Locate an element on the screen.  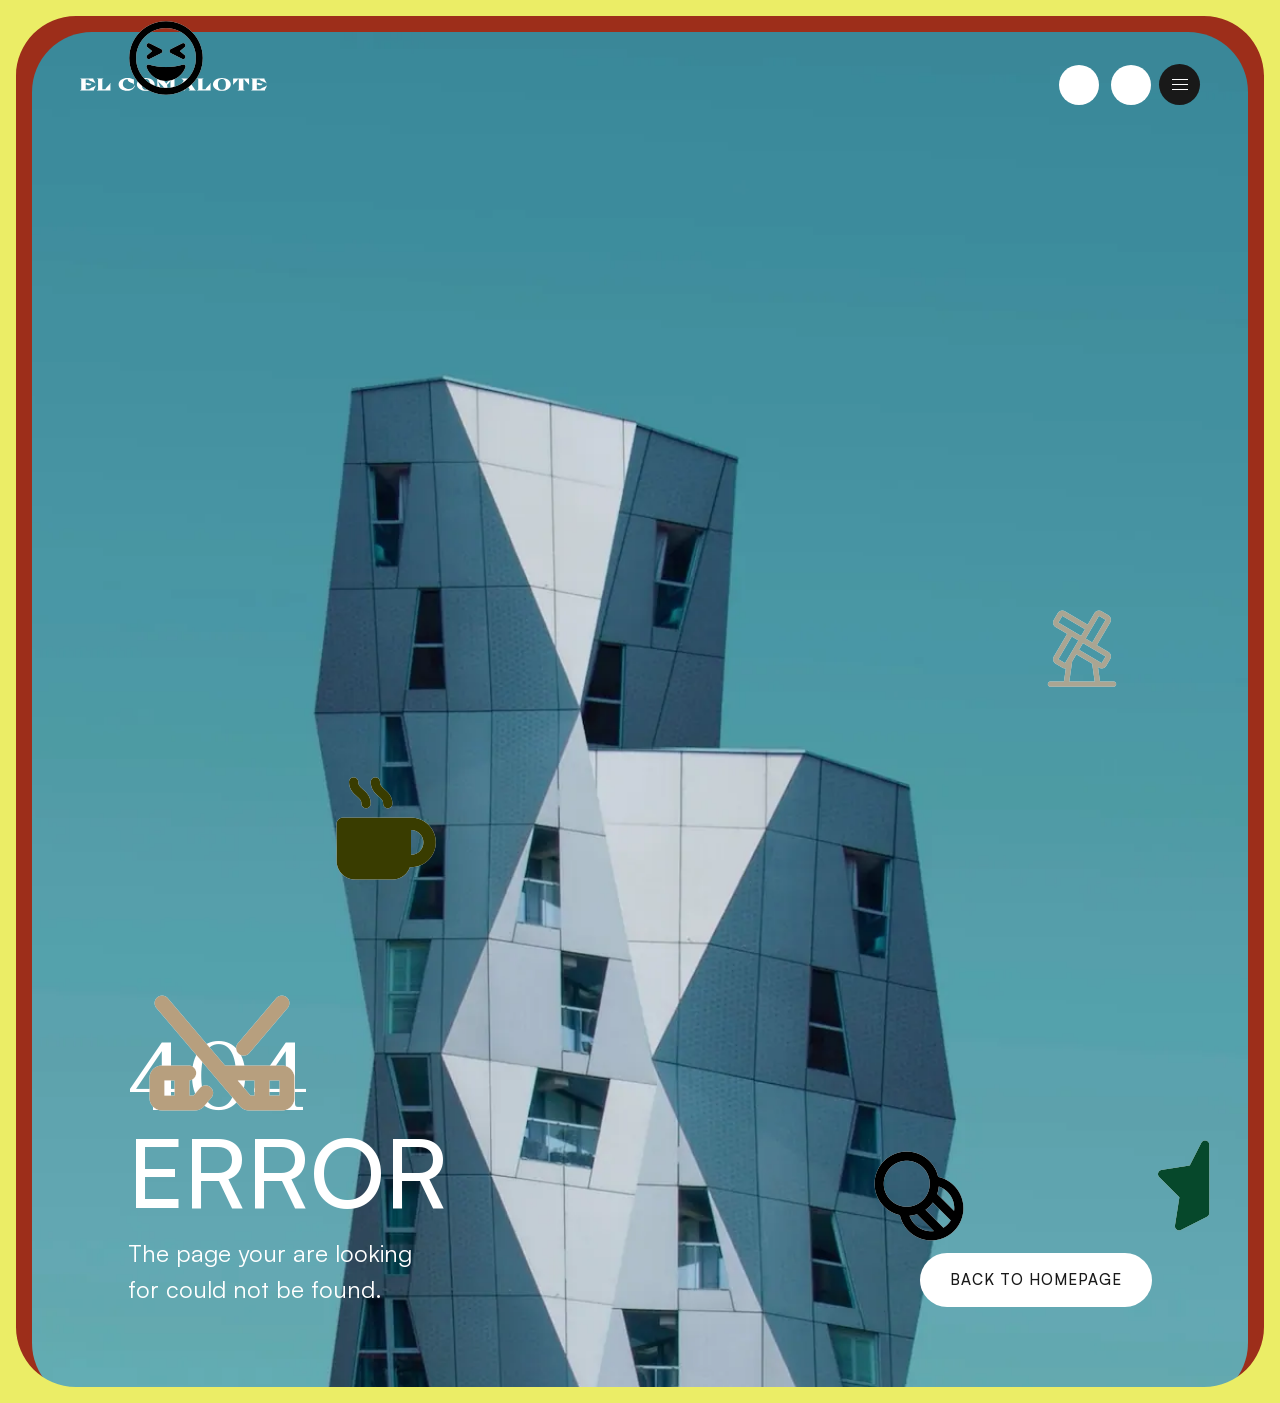
indicates a partial or half-star rating is located at coordinates (1206, 1188).